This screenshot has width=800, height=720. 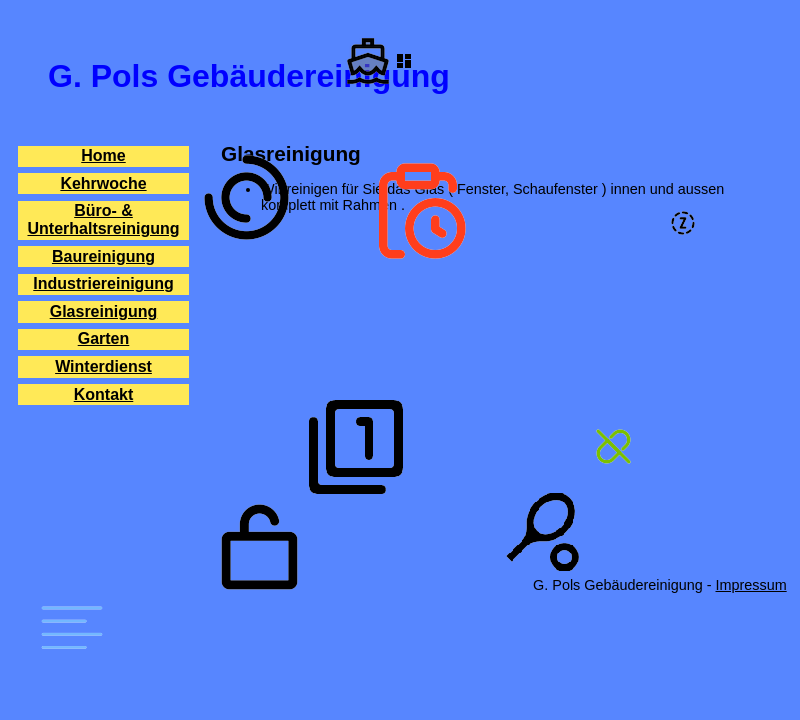 What do you see at coordinates (404, 61) in the screenshot?
I see `access the main dashboard` at bounding box center [404, 61].